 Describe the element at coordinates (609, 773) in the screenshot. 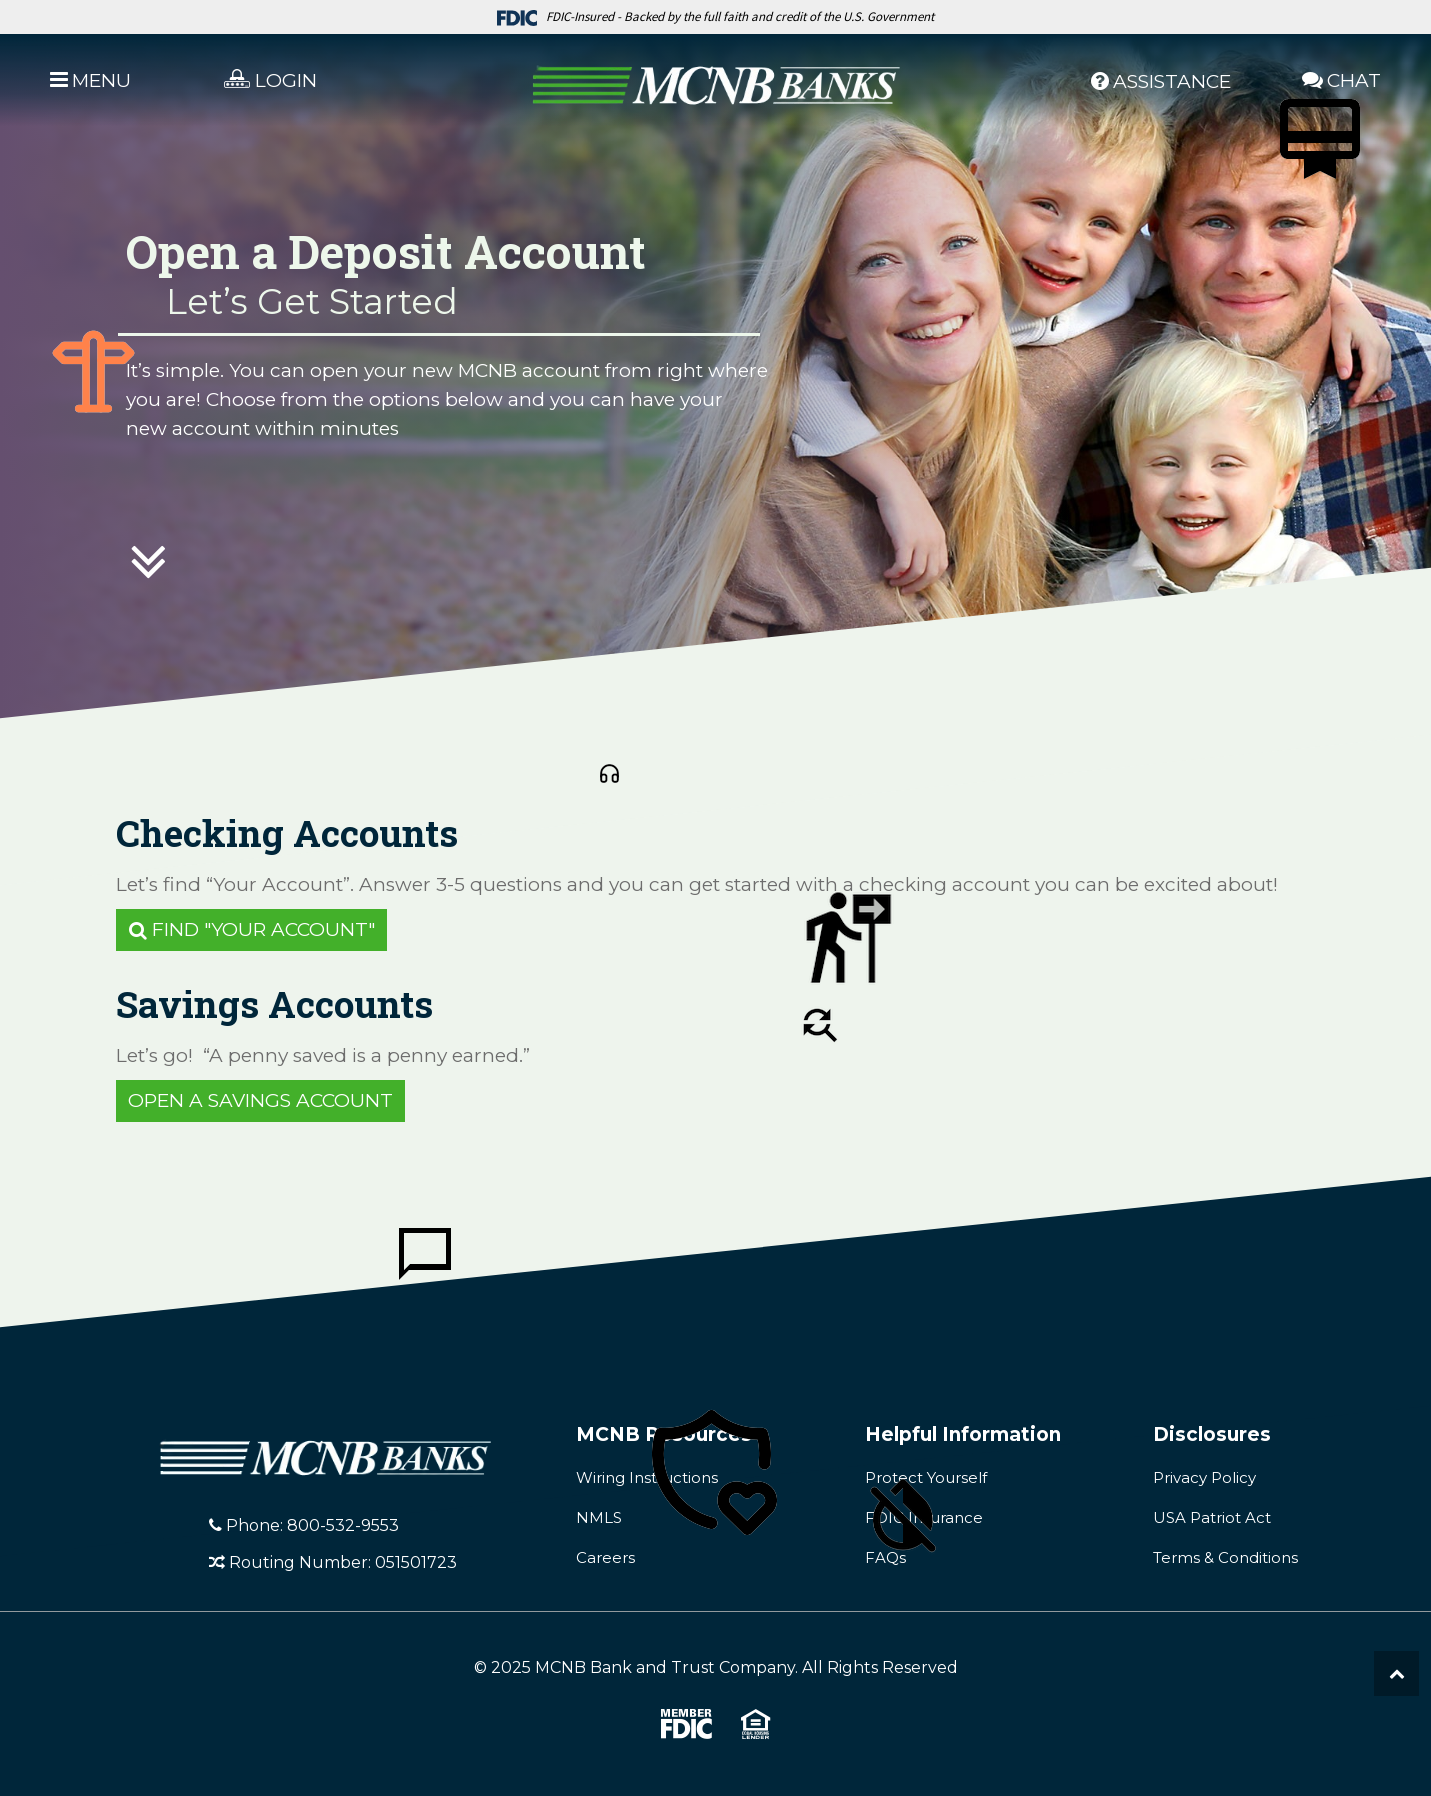

I see `access audio or music settings` at that location.